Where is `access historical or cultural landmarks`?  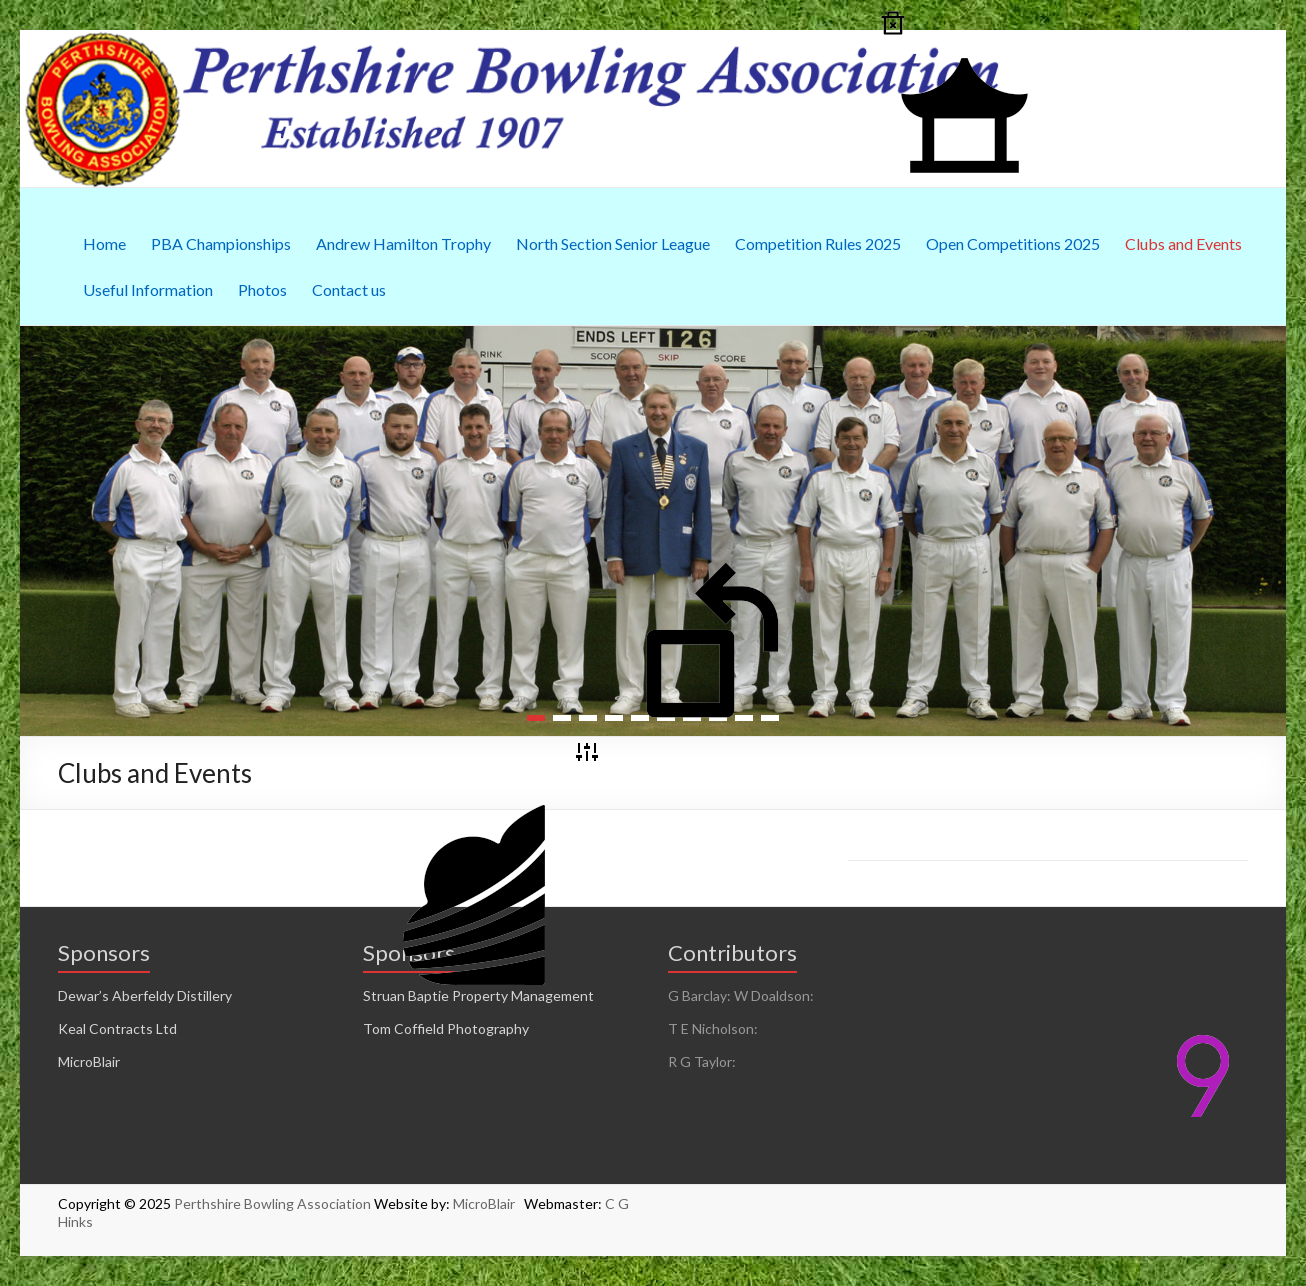 access historical or cultural landmarks is located at coordinates (964, 118).